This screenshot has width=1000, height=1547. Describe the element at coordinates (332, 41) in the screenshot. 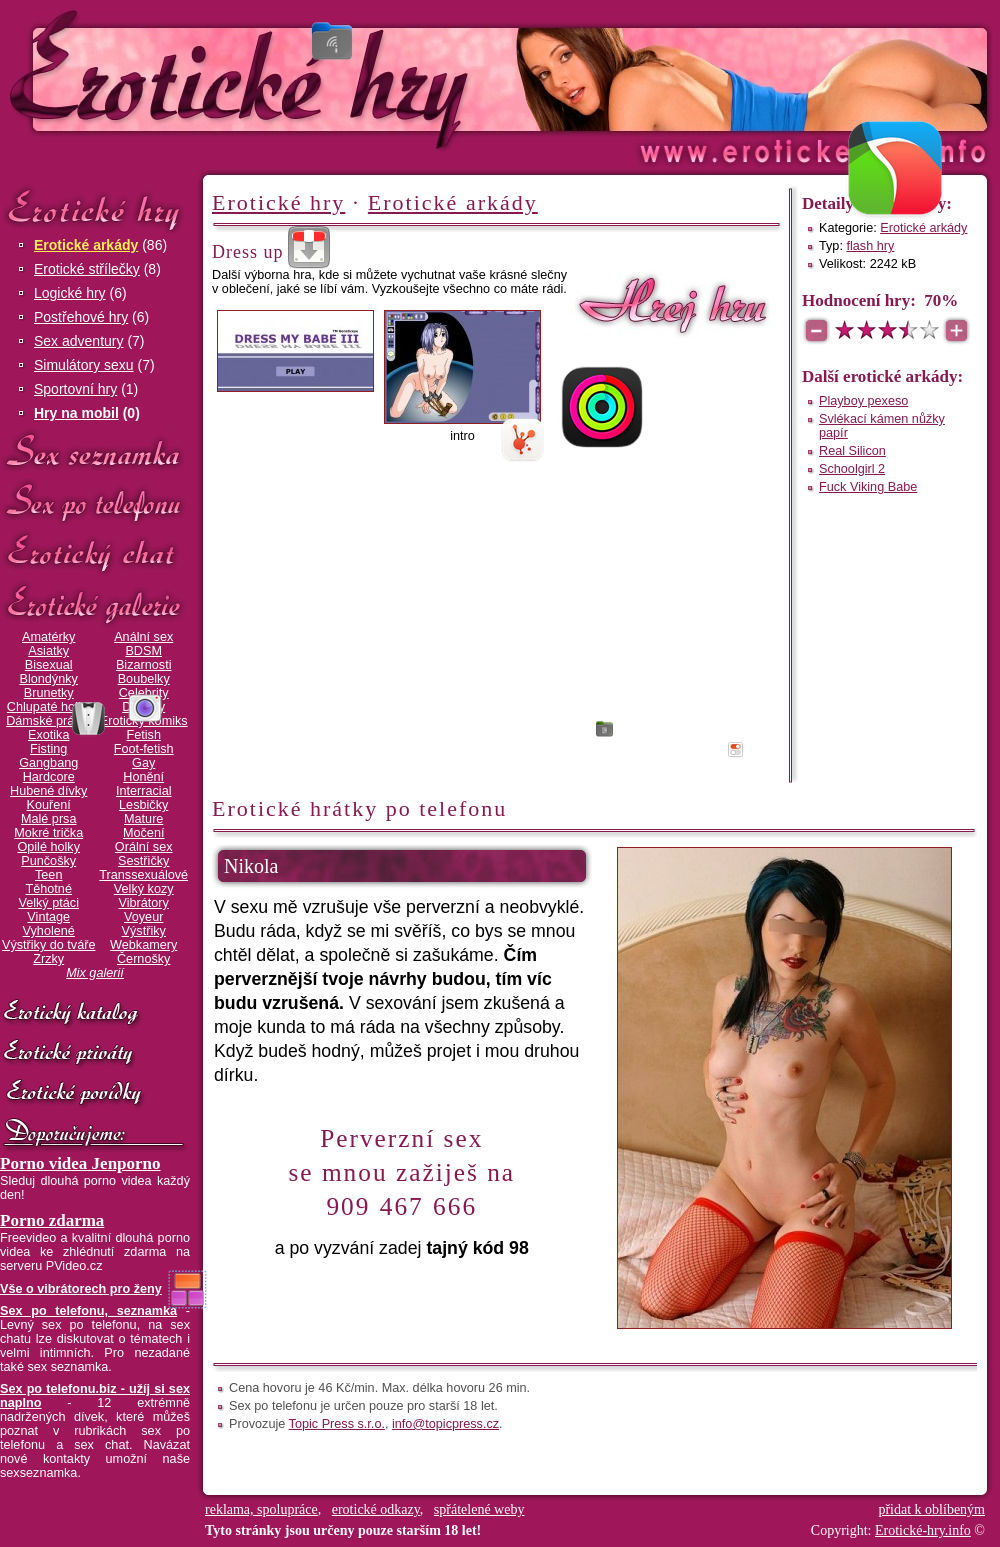

I see `open insync cloud sync folder` at that location.